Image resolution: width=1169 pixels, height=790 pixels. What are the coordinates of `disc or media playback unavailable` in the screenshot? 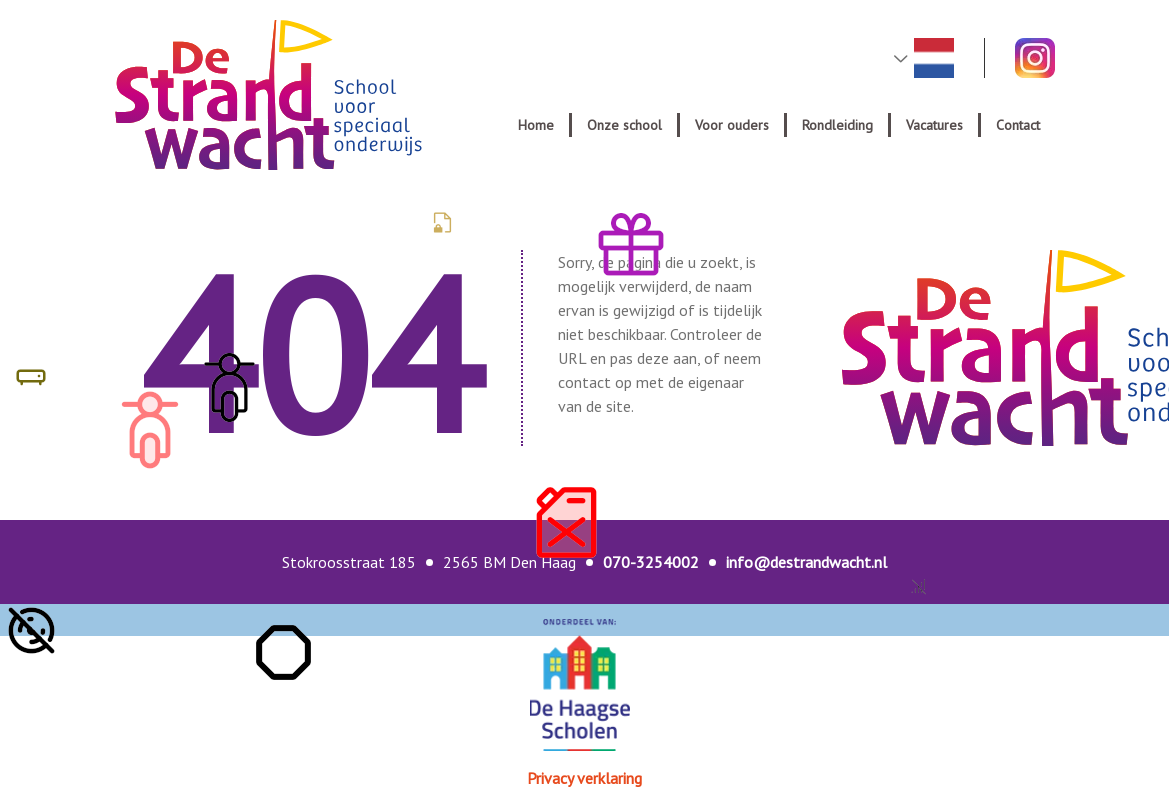 It's located at (31, 630).